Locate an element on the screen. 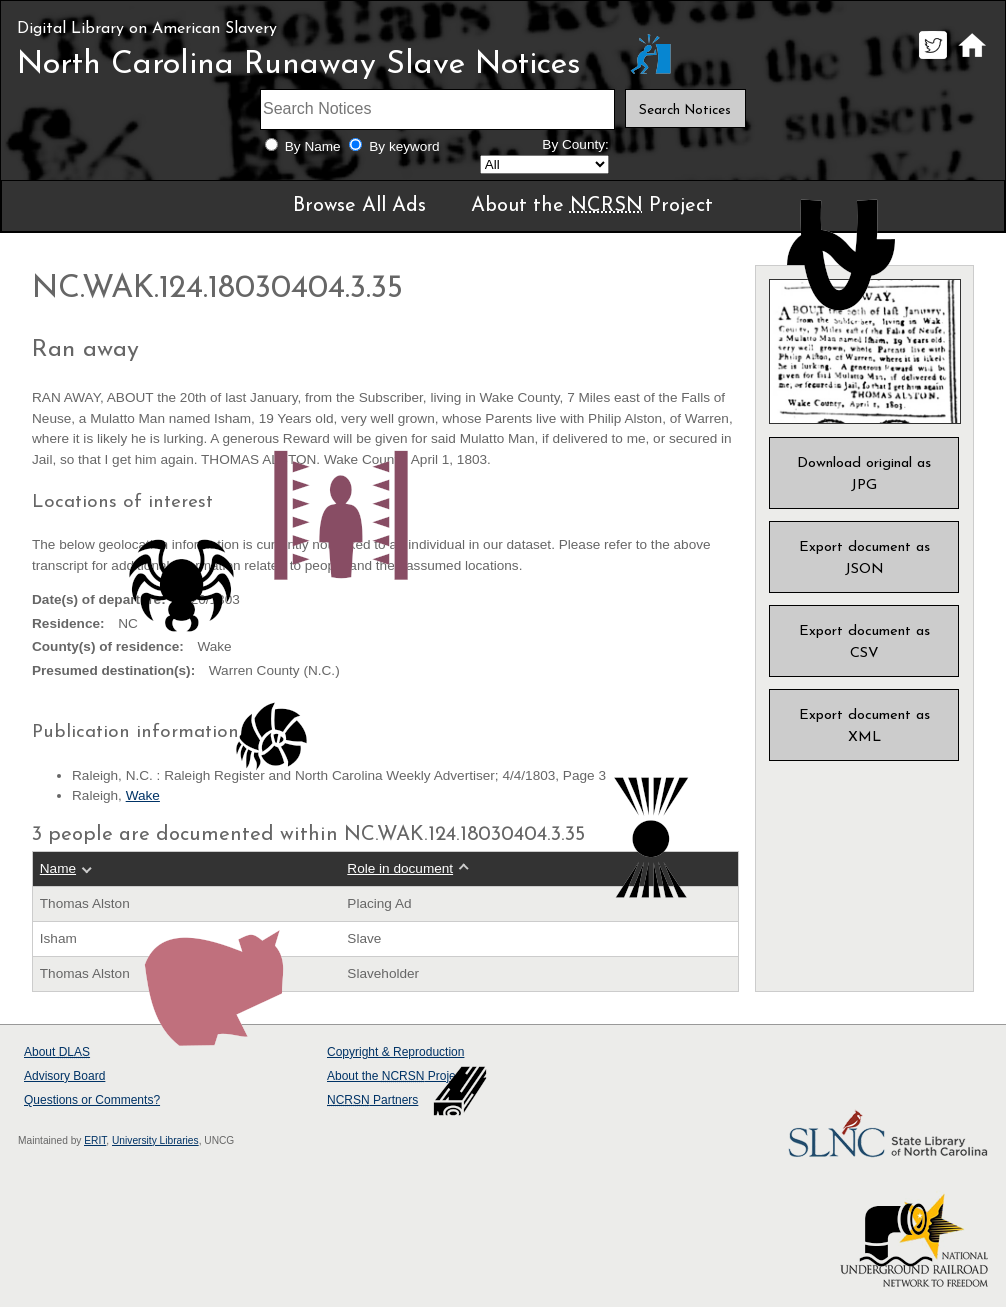  select cambodia as your country or region is located at coordinates (214, 988).